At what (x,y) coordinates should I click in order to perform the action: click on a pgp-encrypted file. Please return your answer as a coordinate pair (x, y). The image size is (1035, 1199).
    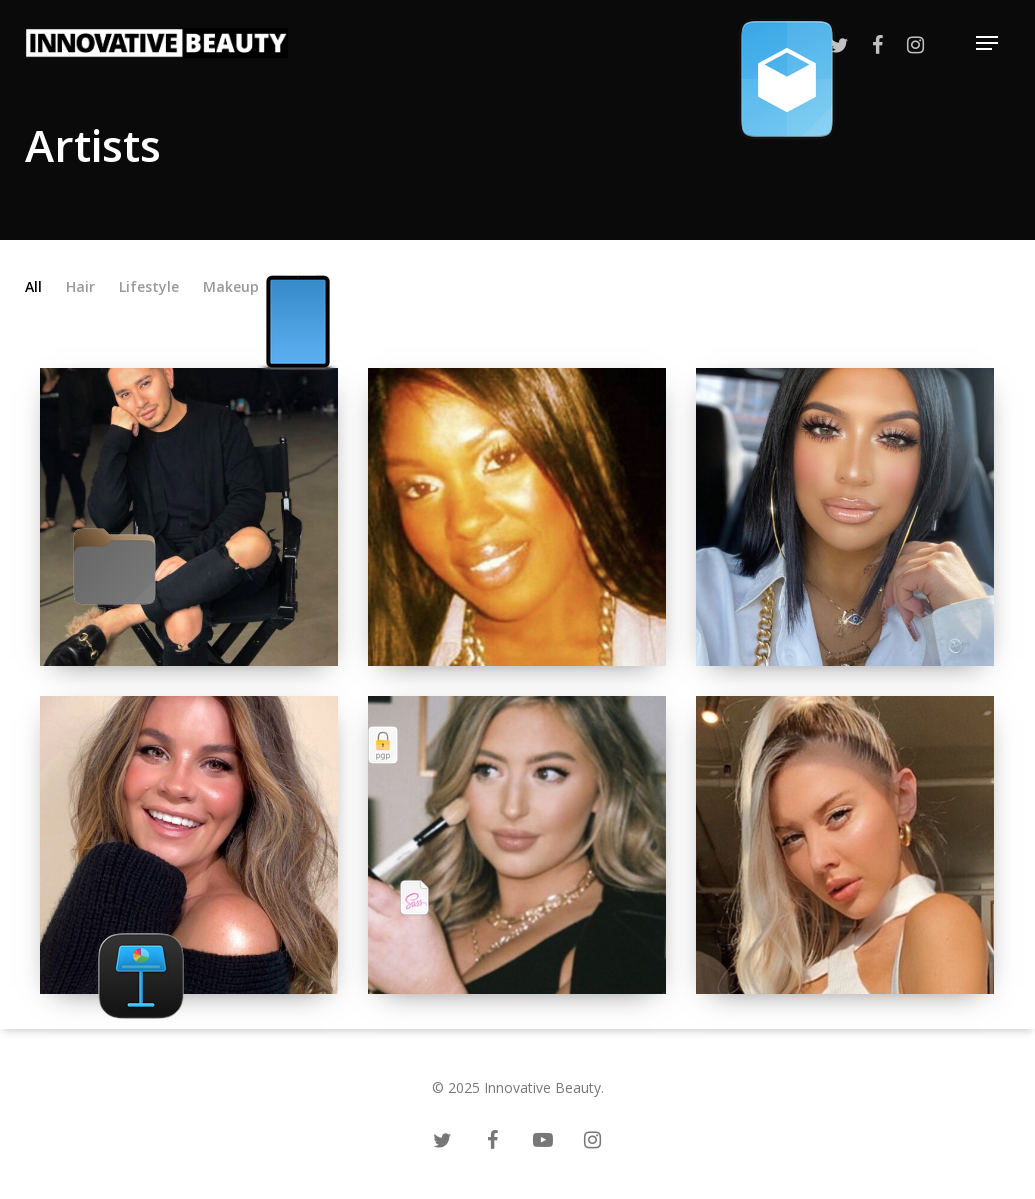
    Looking at the image, I should click on (383, 745).